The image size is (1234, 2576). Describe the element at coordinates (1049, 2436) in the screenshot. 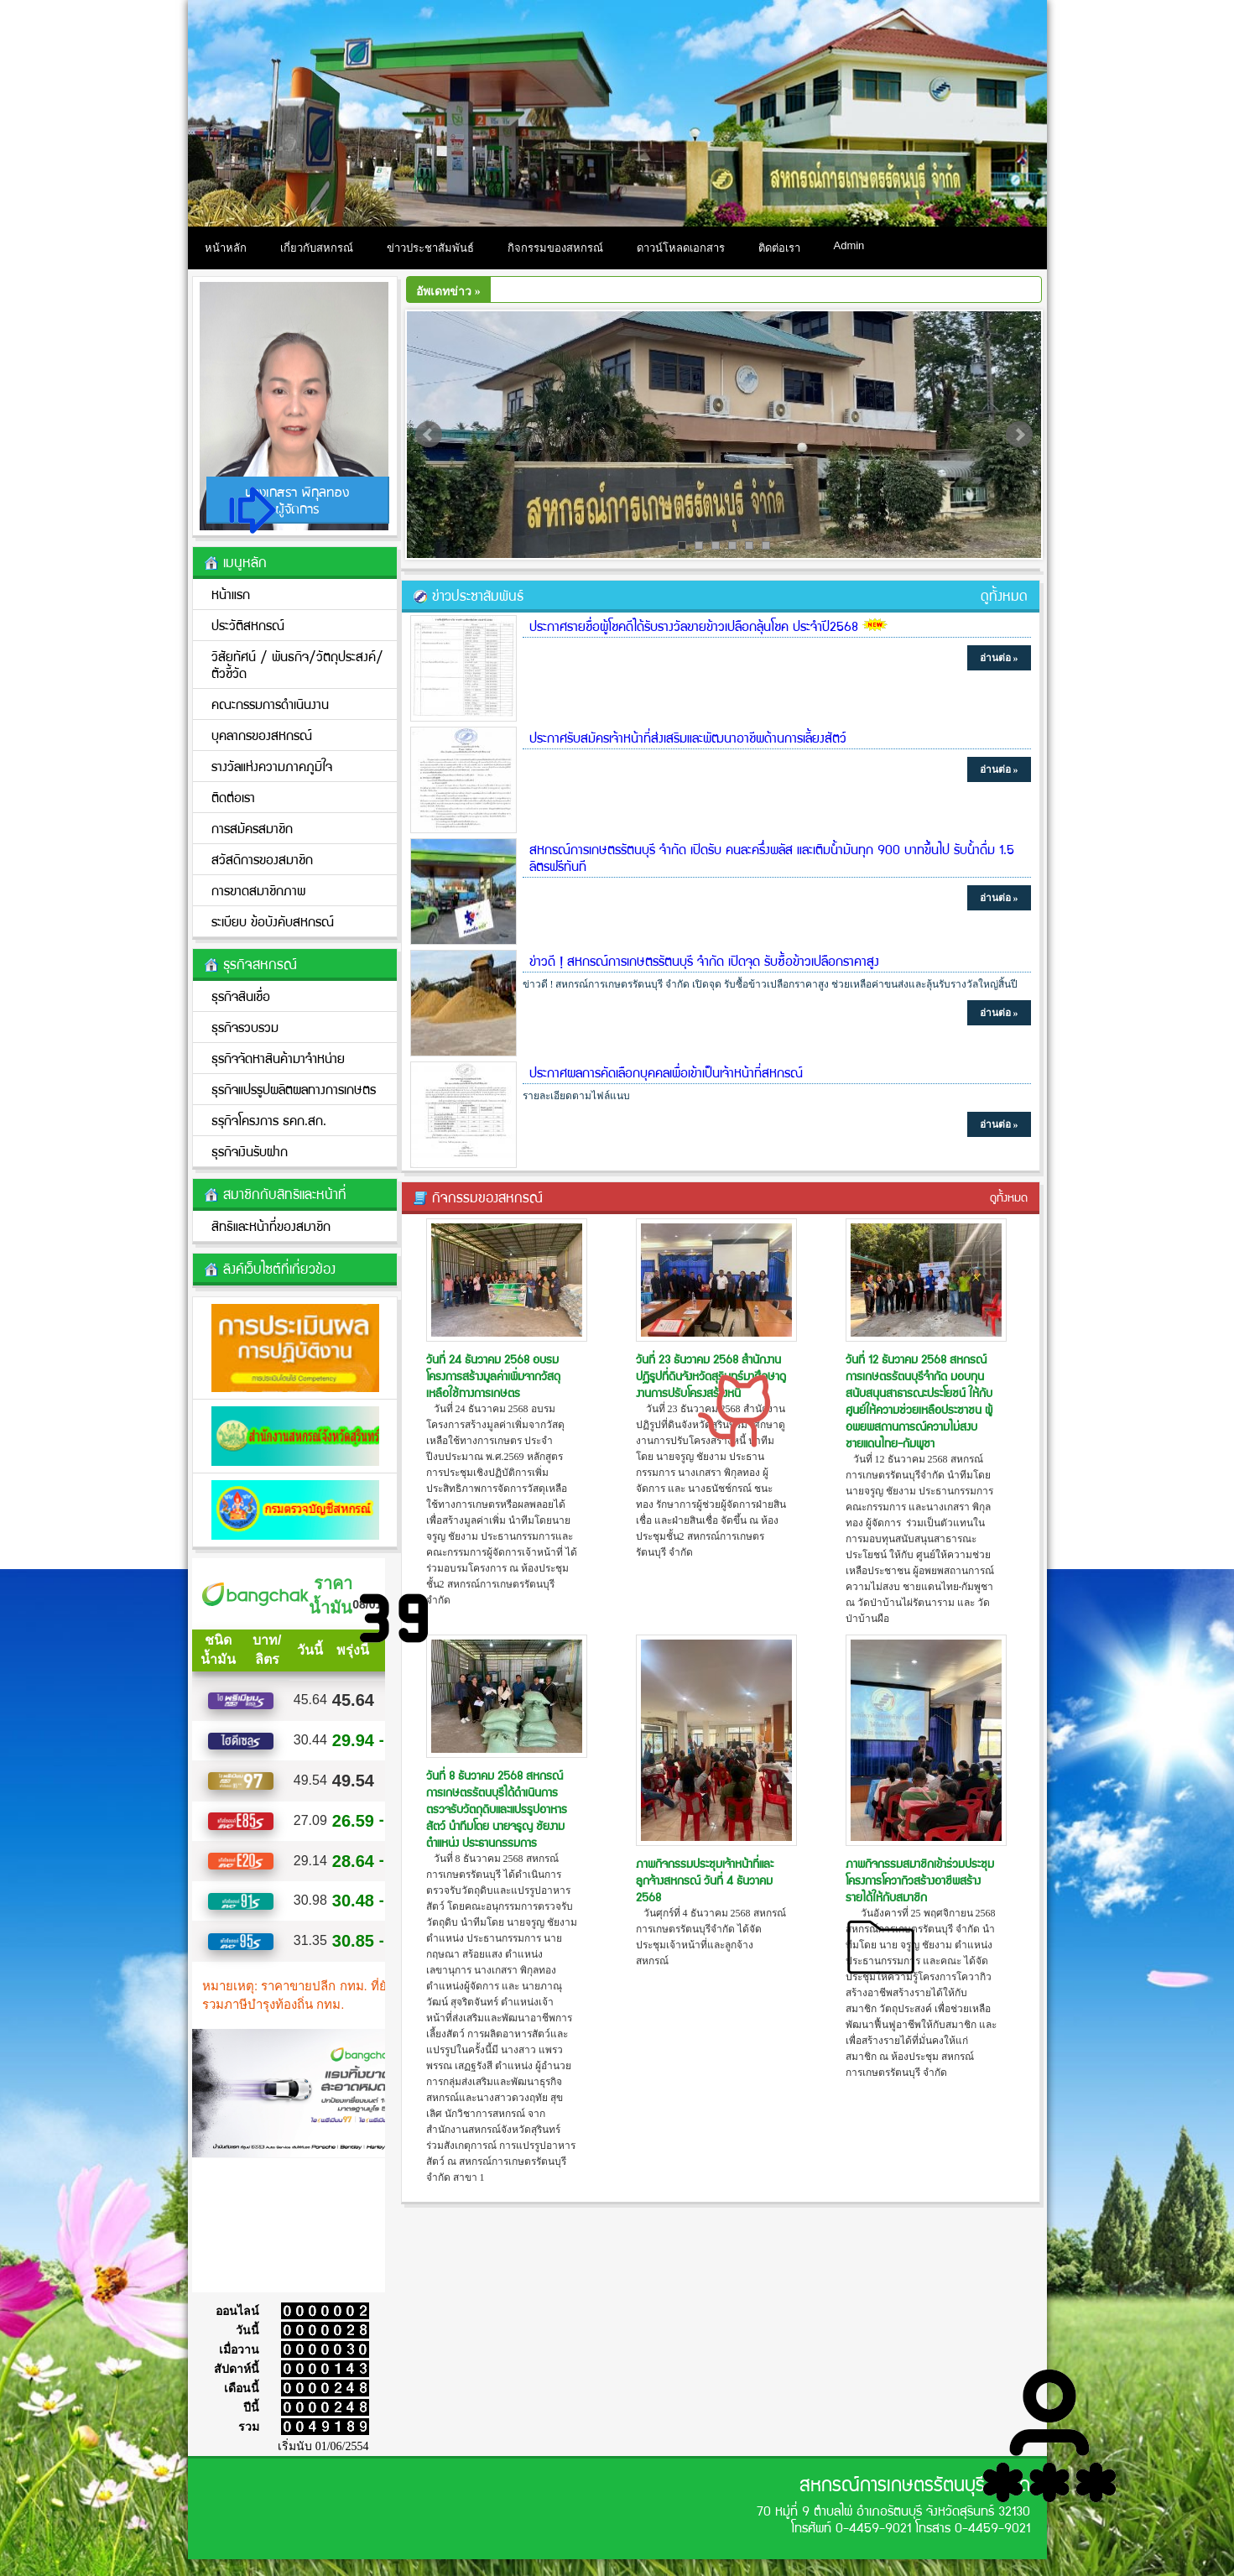

I see `enter user password to sign in` at that location.